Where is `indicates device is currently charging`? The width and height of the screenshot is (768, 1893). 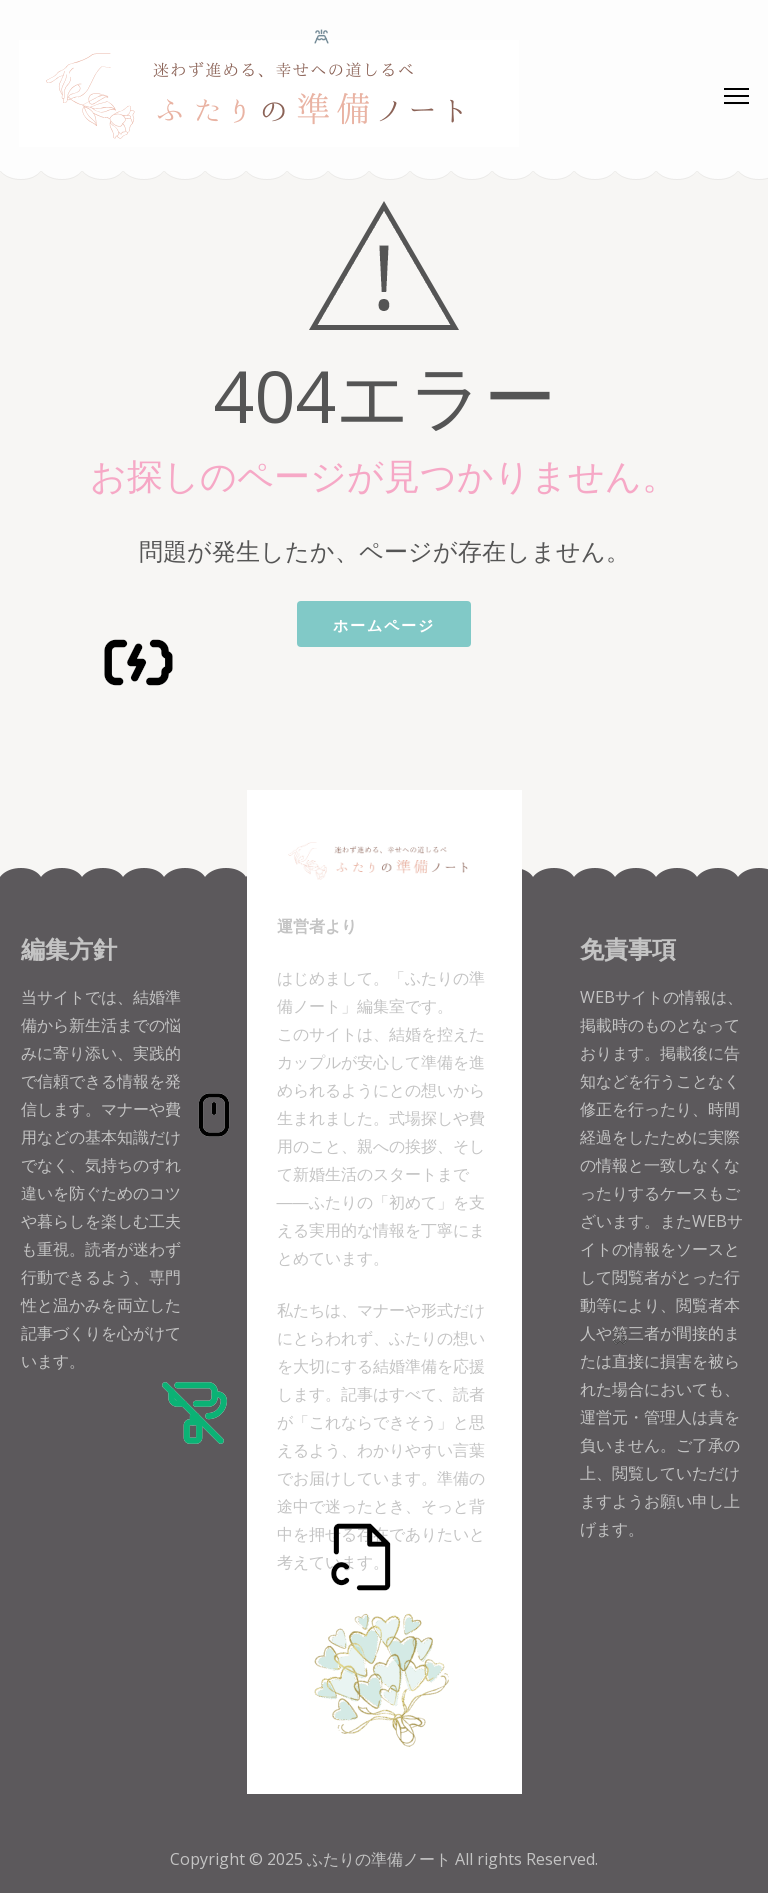 indicates device is currently charging is located at coordinates (138, 662).